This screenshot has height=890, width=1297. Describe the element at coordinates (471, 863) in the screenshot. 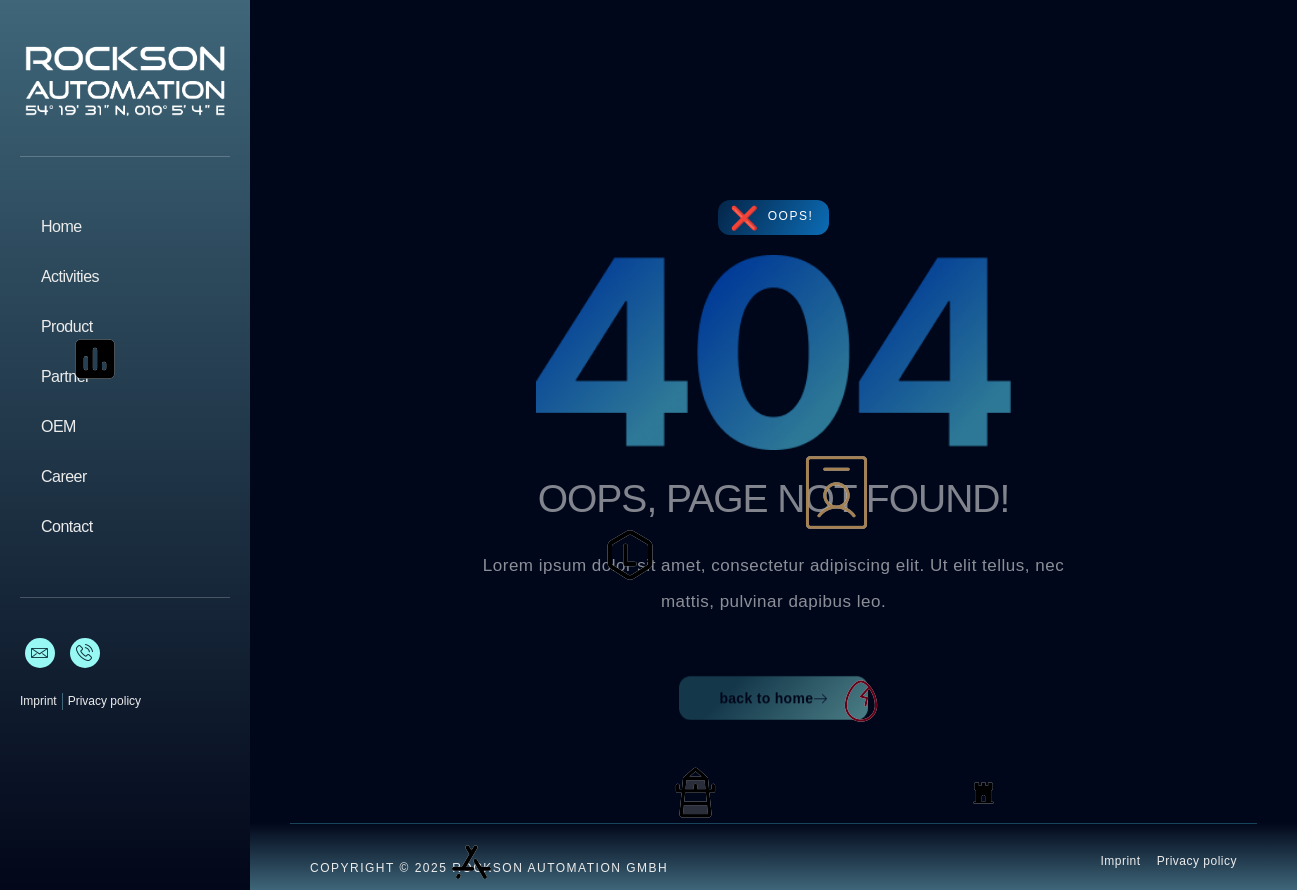

I see `open the App Store` at that location.